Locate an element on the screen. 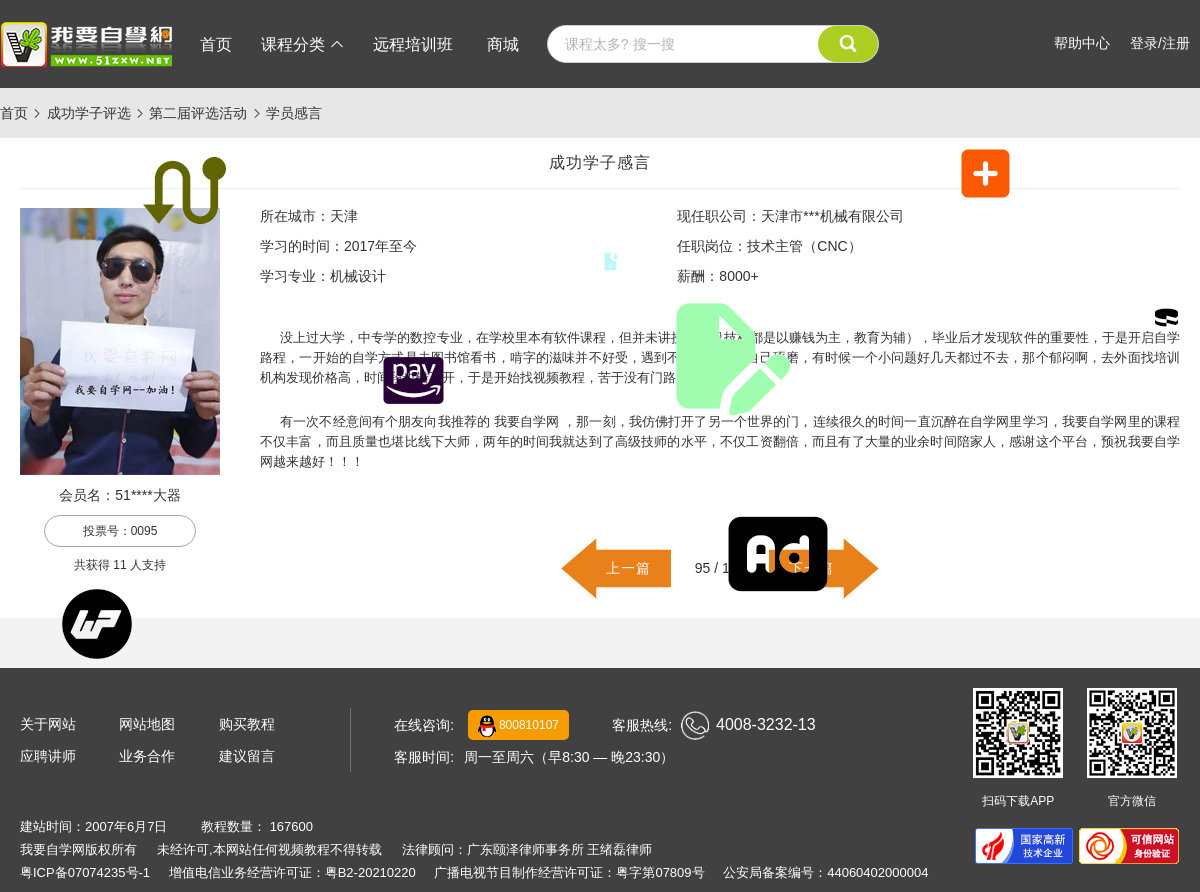 The width and height of the screenshot is (1200, 892). pay with amazon pay at checkout is located at coordinates (413, 380).